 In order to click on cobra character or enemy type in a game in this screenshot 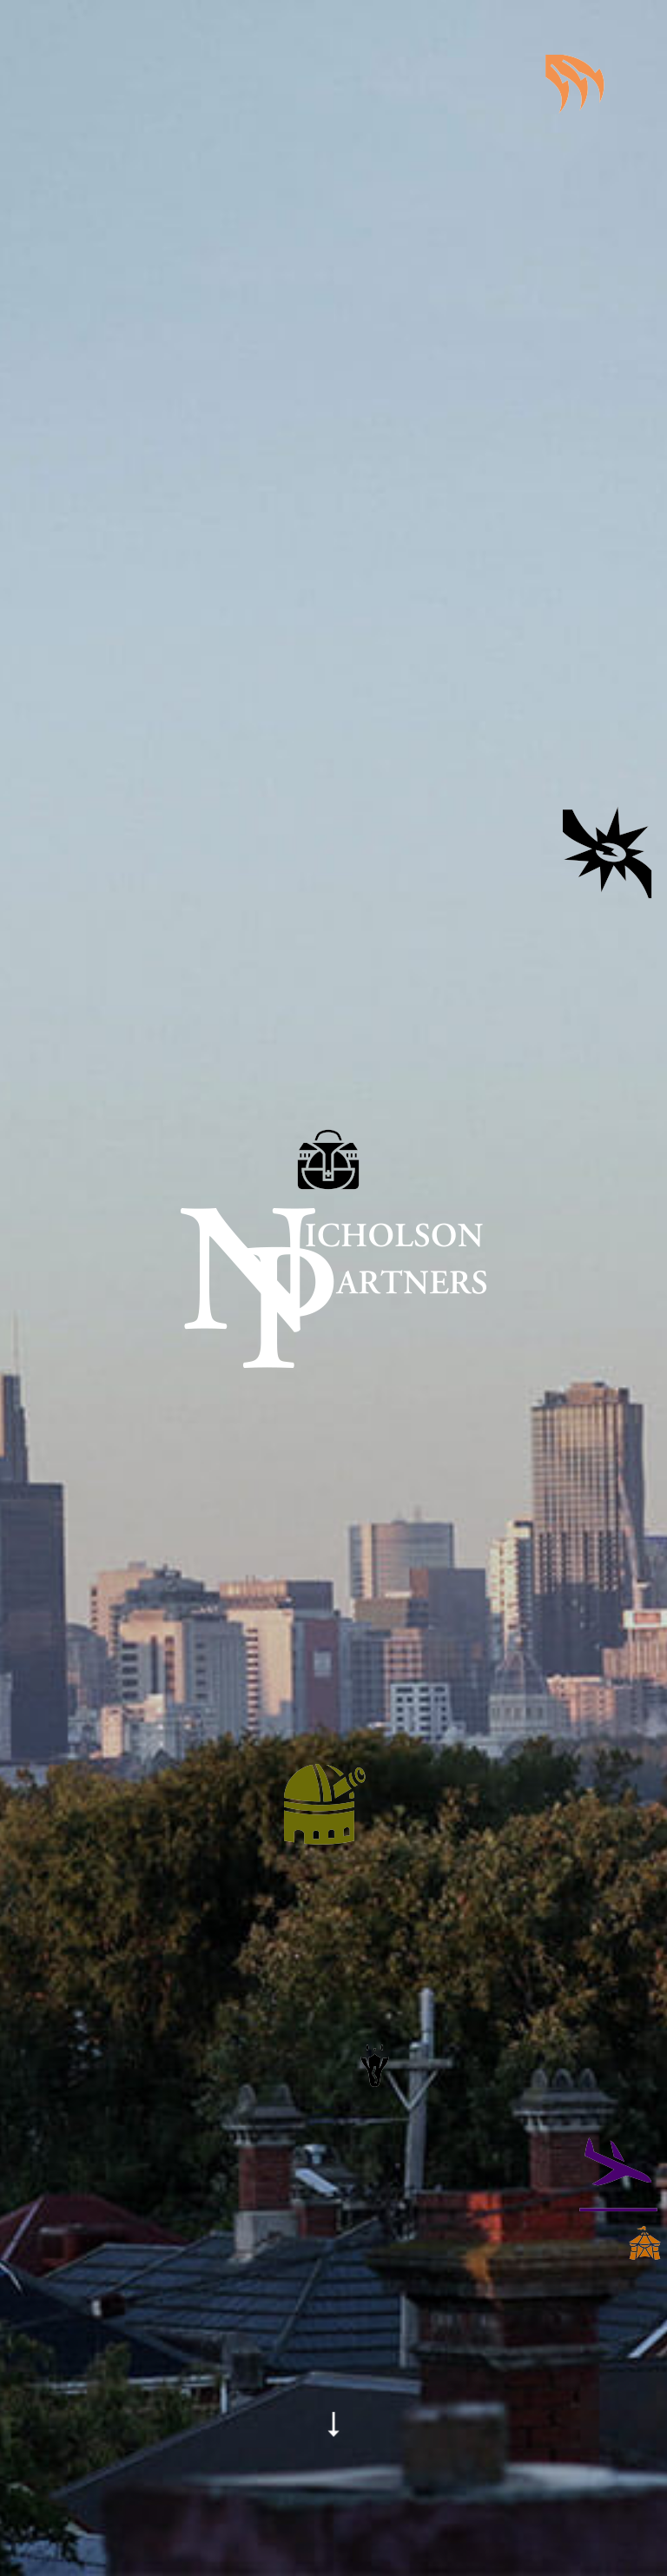, I will do `click(374, 2065)`.